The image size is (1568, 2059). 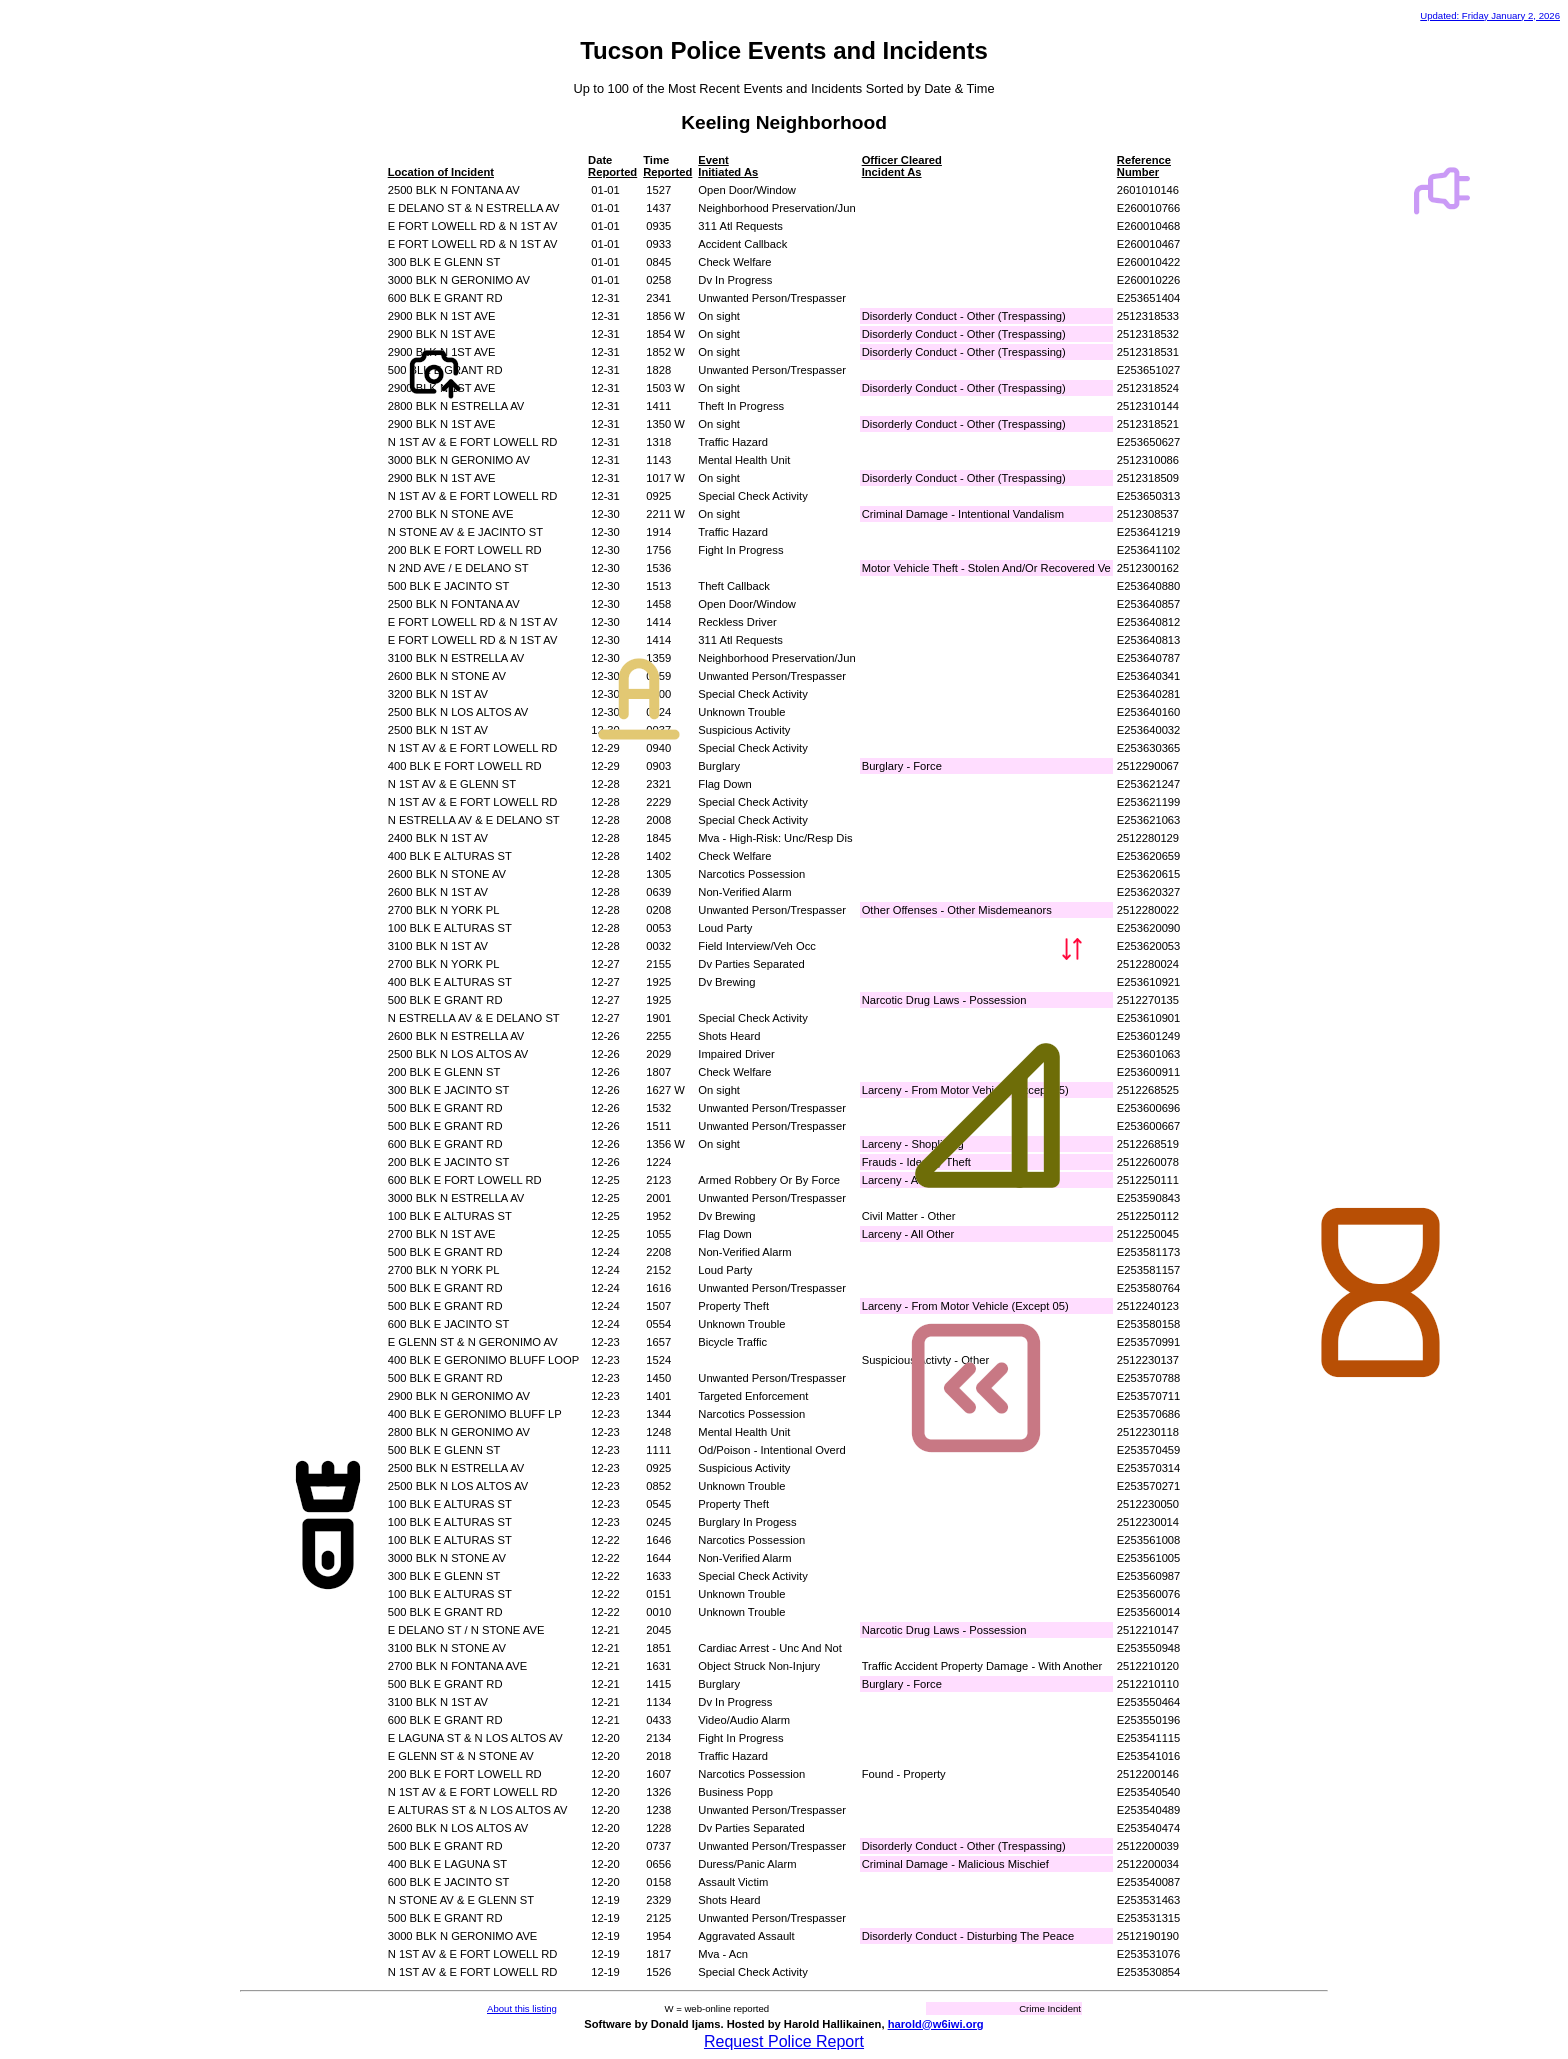 I want to click on sort items in ascending or descending order, so click(x=1072, y=949).